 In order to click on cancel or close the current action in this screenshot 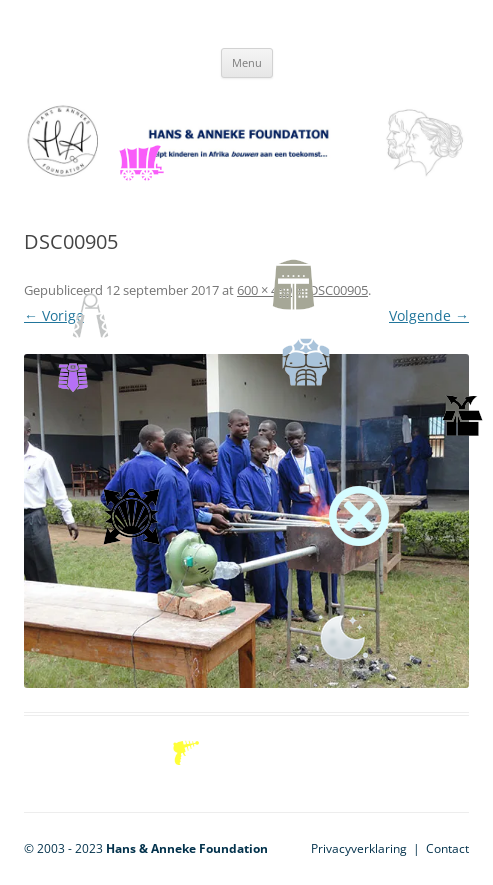, I will do `click(359, 516)`.